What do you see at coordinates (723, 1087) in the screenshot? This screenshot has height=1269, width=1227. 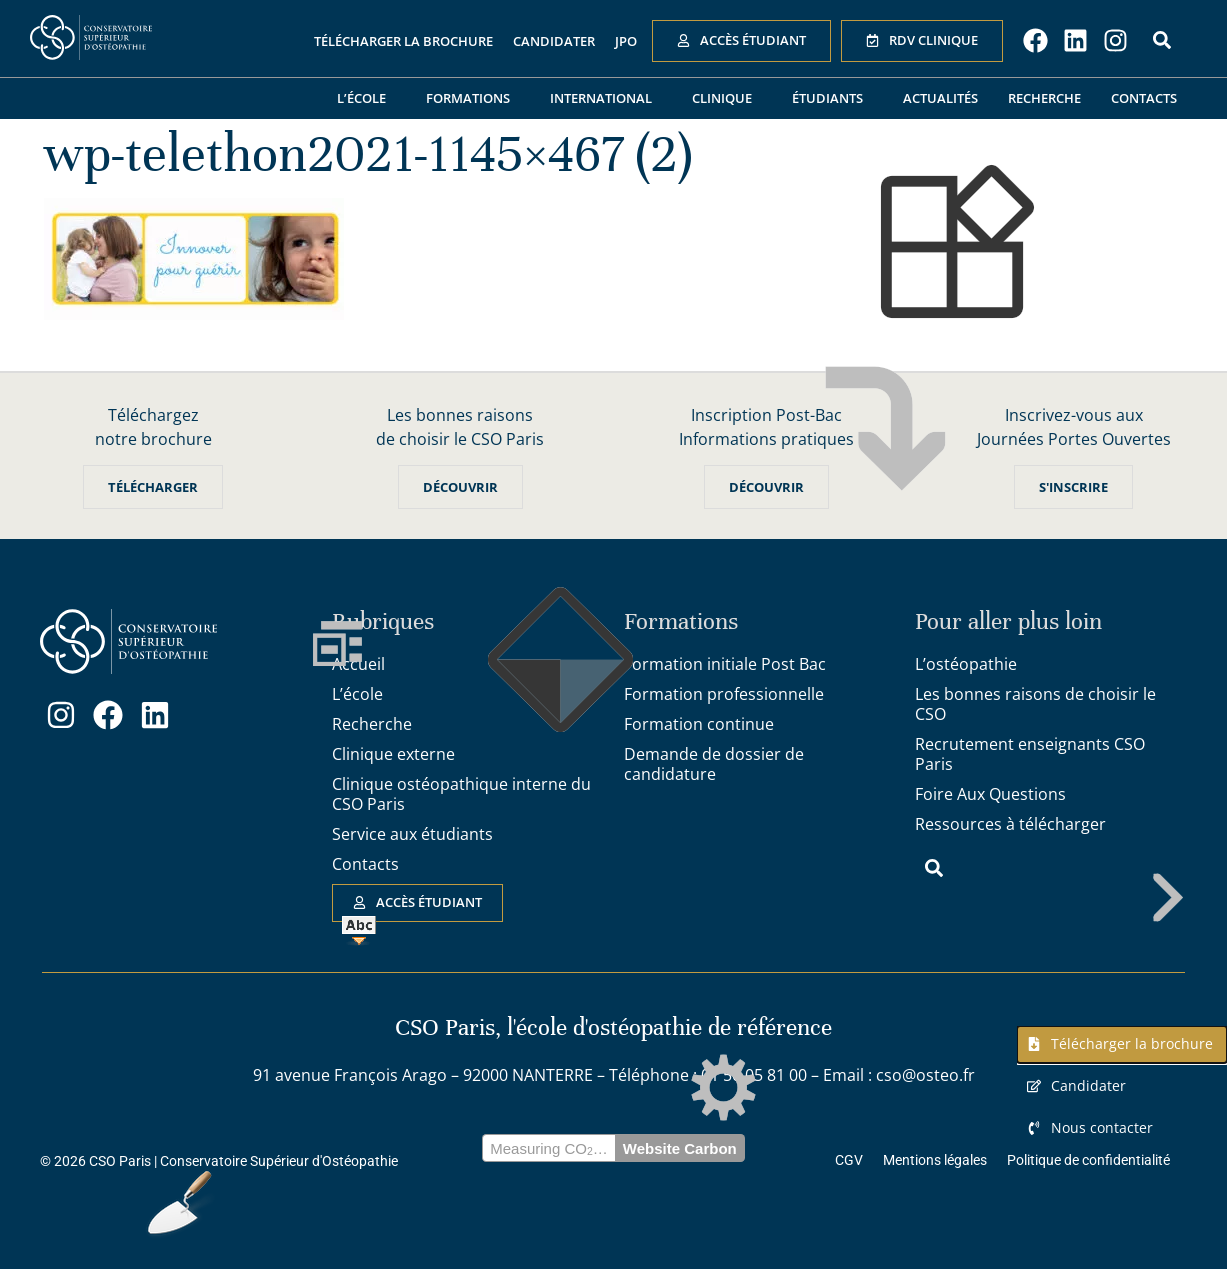 I see `access system settings` at bounding box center [723, 1087].